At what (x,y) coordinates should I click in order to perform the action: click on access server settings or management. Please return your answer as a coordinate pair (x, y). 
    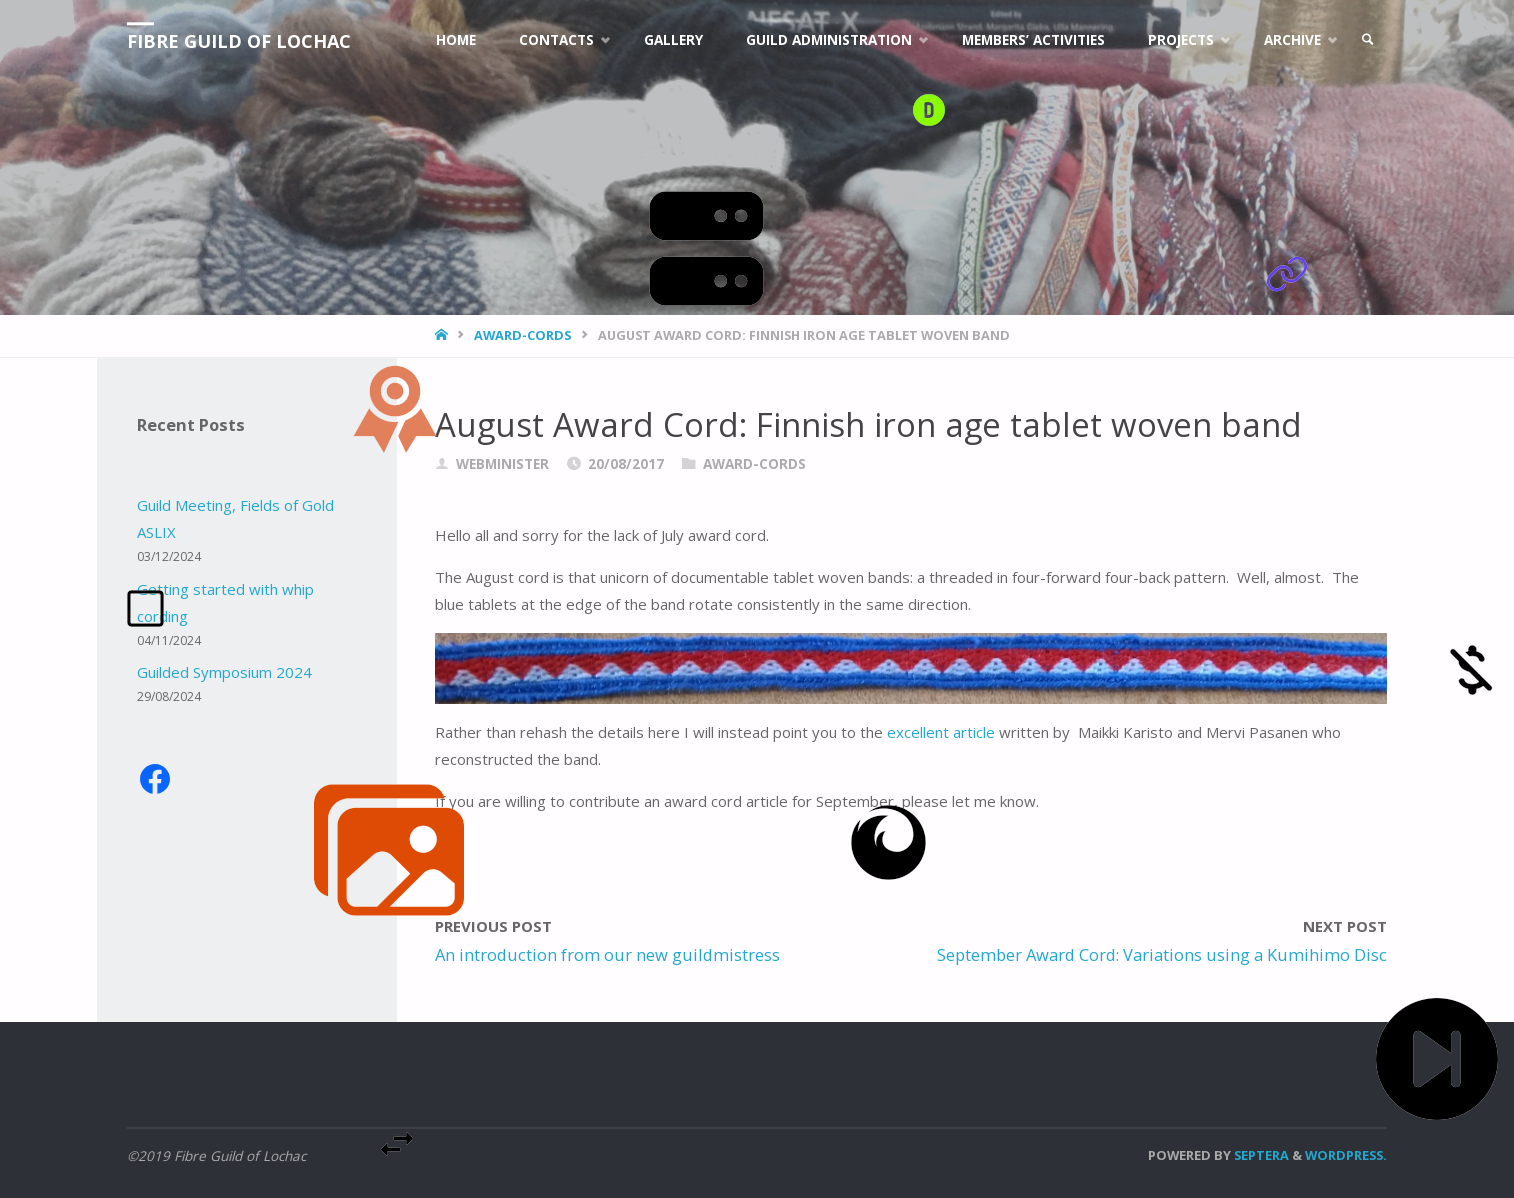
    Looking at the image, I should click on (706, 248).